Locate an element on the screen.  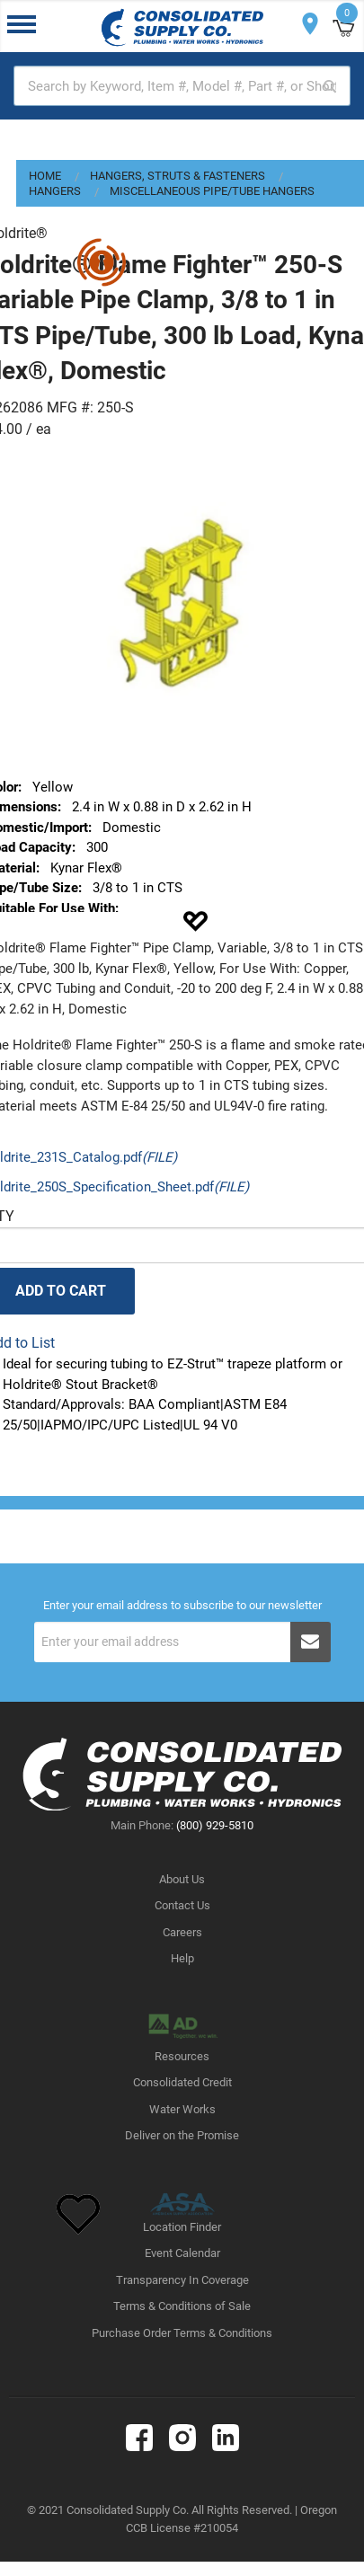
open authelia authentication settings is located at coordinates (102, 262).